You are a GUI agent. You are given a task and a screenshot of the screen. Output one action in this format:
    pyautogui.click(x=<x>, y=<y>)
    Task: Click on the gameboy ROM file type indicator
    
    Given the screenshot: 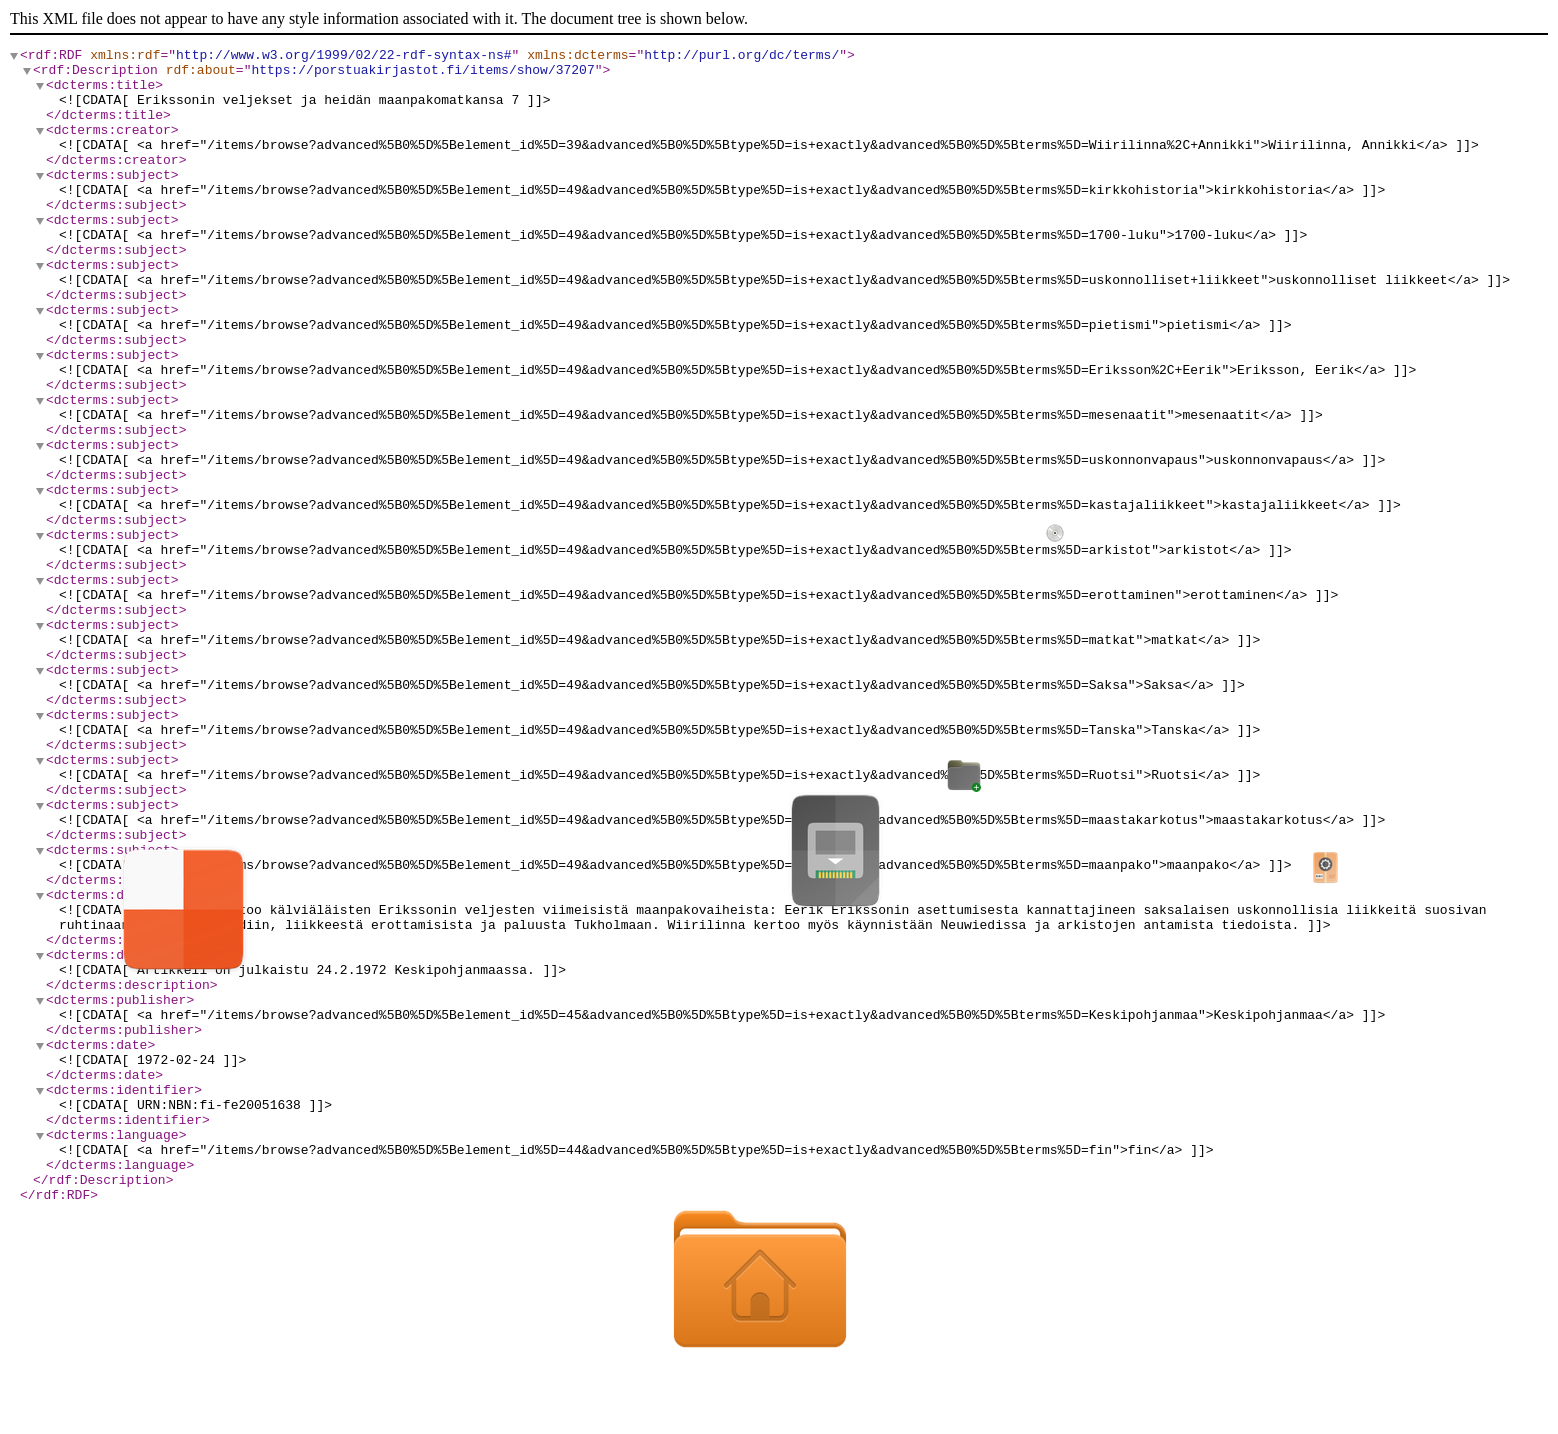 What is the action you would take?
    pyautogui.click(x=835, y=850)
    